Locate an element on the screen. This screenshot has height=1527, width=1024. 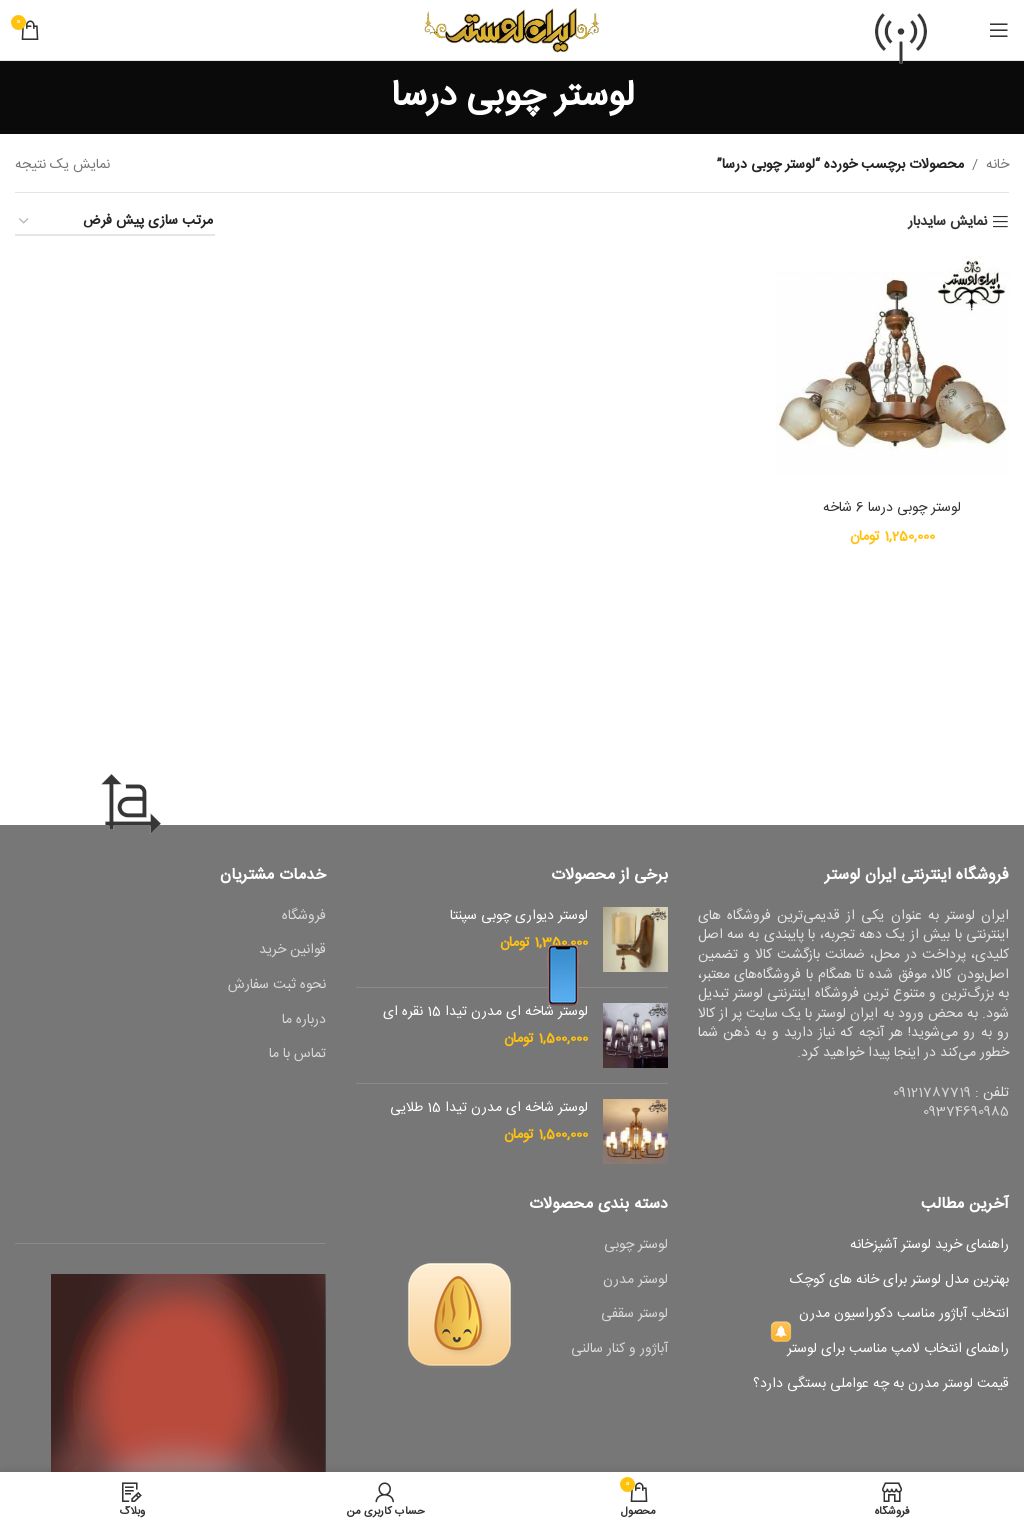
indicates cellular network signal strength is located at coordinates (901, 38).